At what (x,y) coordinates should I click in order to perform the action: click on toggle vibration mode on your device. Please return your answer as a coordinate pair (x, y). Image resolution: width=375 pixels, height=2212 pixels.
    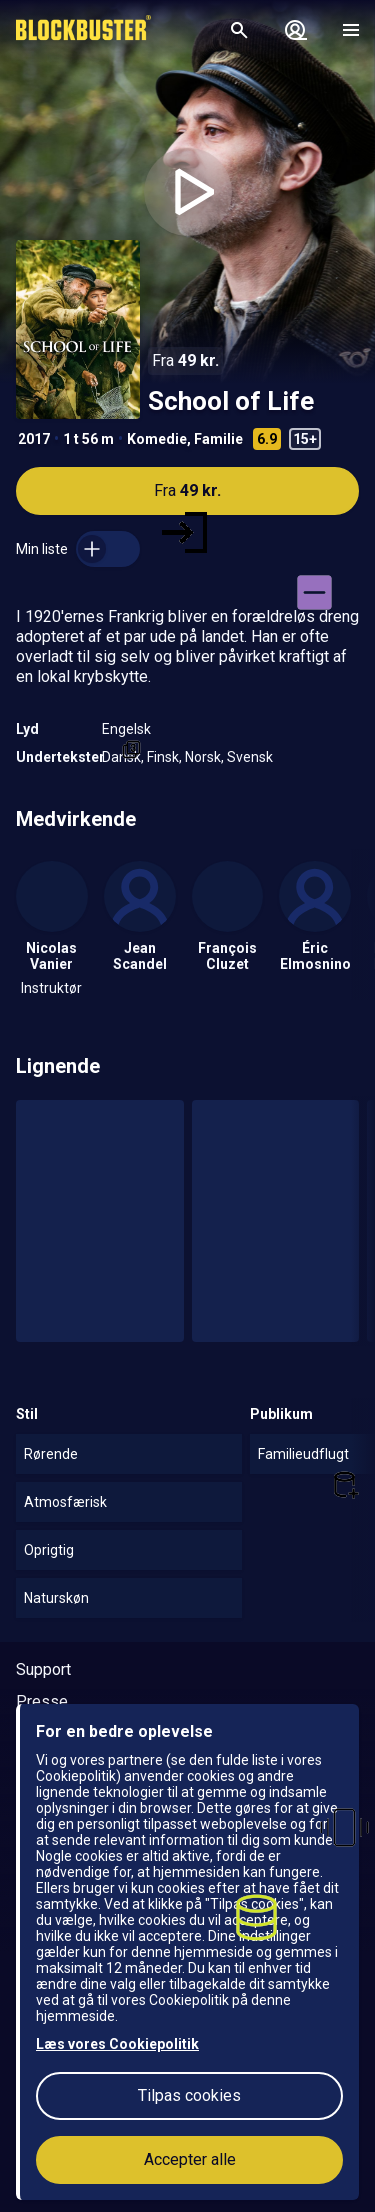
    Looking at the image, I should click on (344, 1827).